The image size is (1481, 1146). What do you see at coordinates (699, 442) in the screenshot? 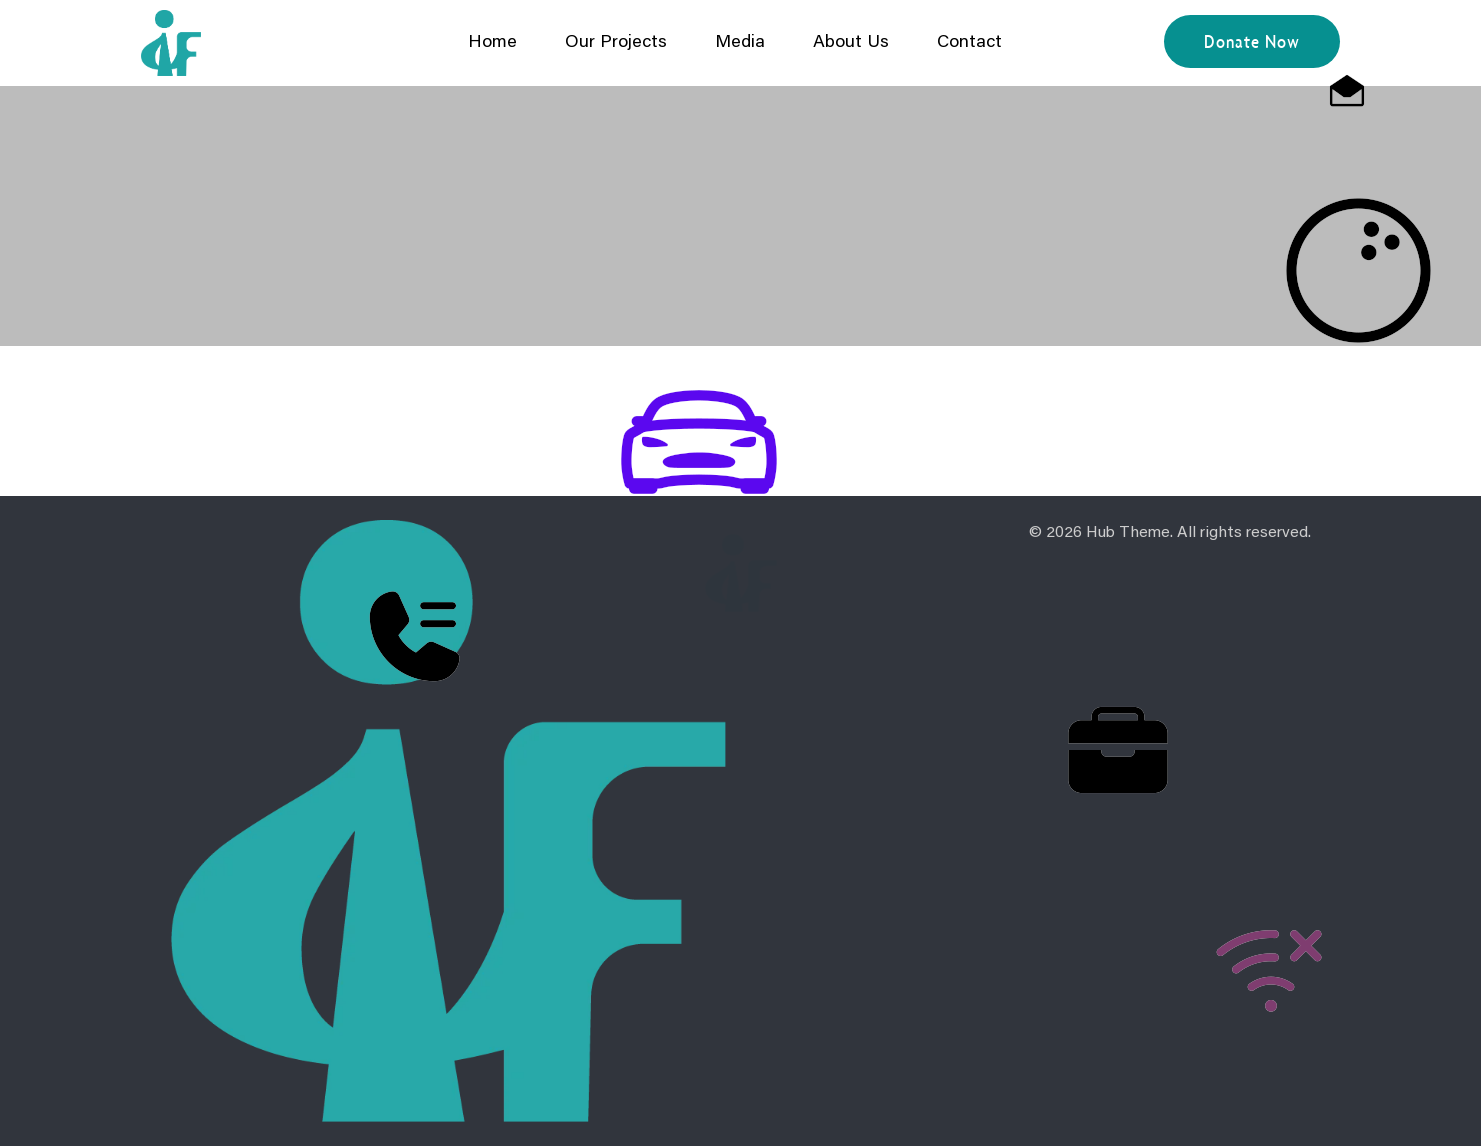
I see `select sports car or performance vehicle option` at bounding box center [699, 442].